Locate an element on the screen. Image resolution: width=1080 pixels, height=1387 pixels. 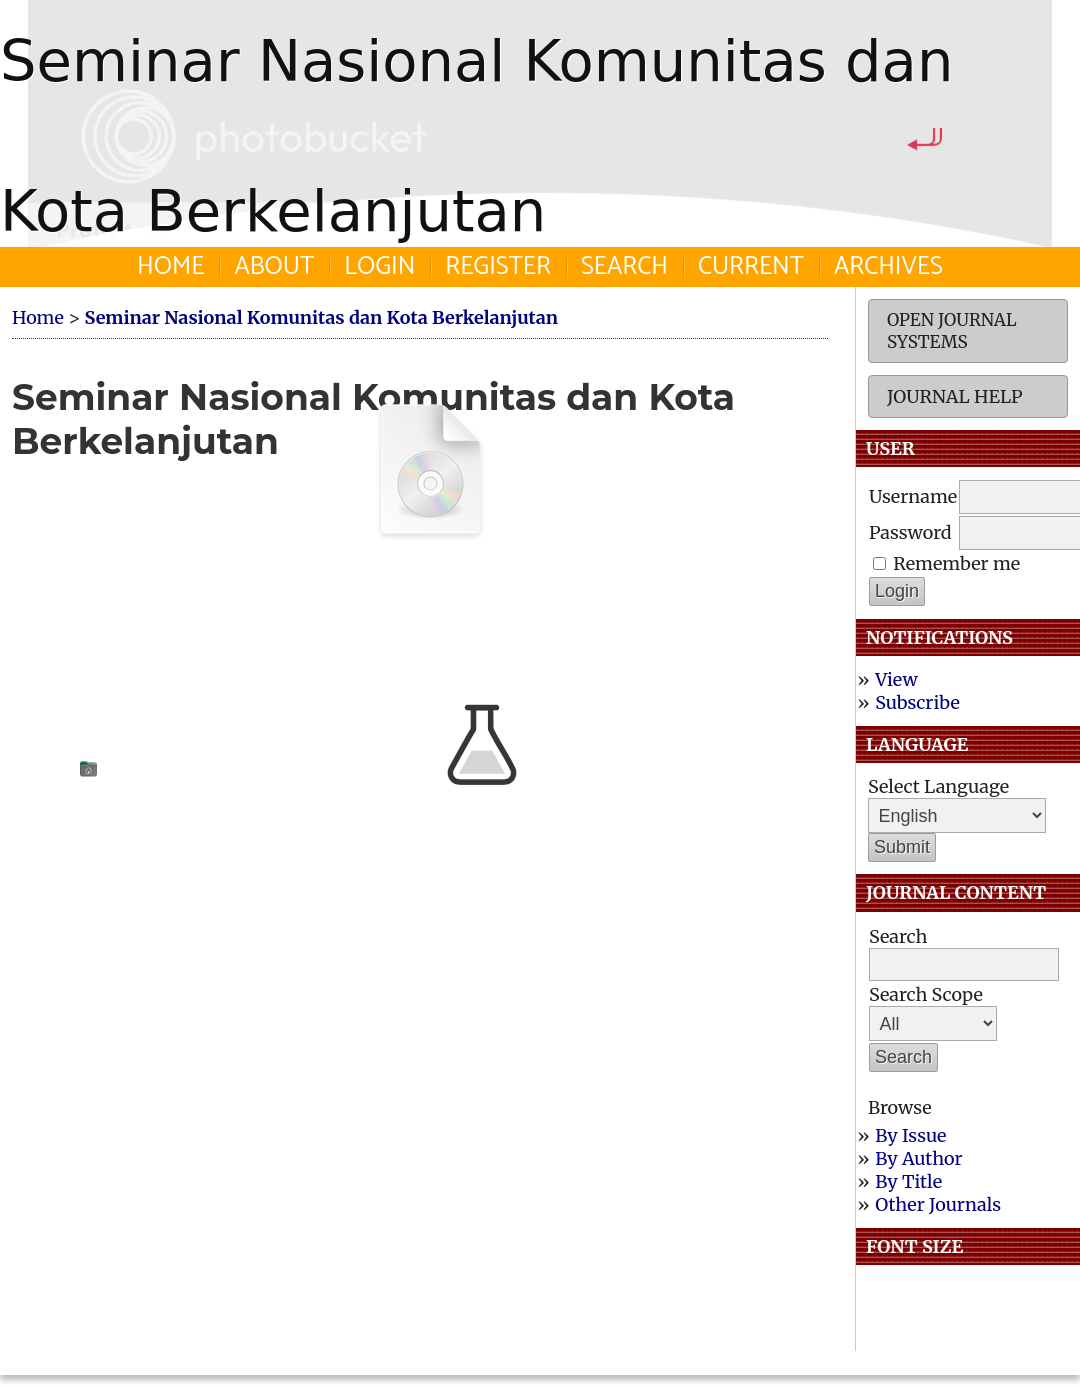
access science or chemistry applications is located at coordinates (482, 745).